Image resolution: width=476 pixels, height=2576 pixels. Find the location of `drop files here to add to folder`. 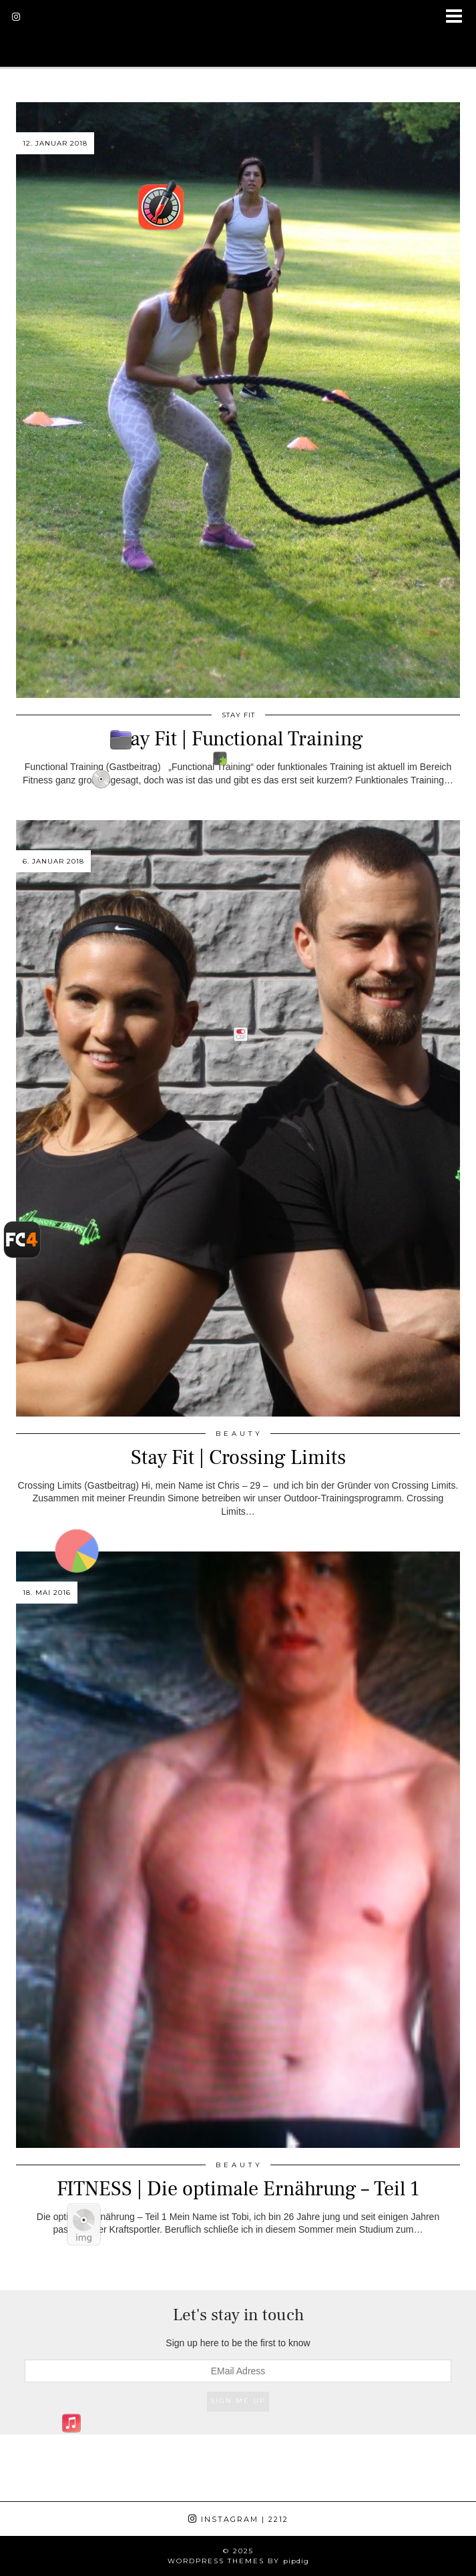

drop files here to add to folder is located at coordinates (121, 739).